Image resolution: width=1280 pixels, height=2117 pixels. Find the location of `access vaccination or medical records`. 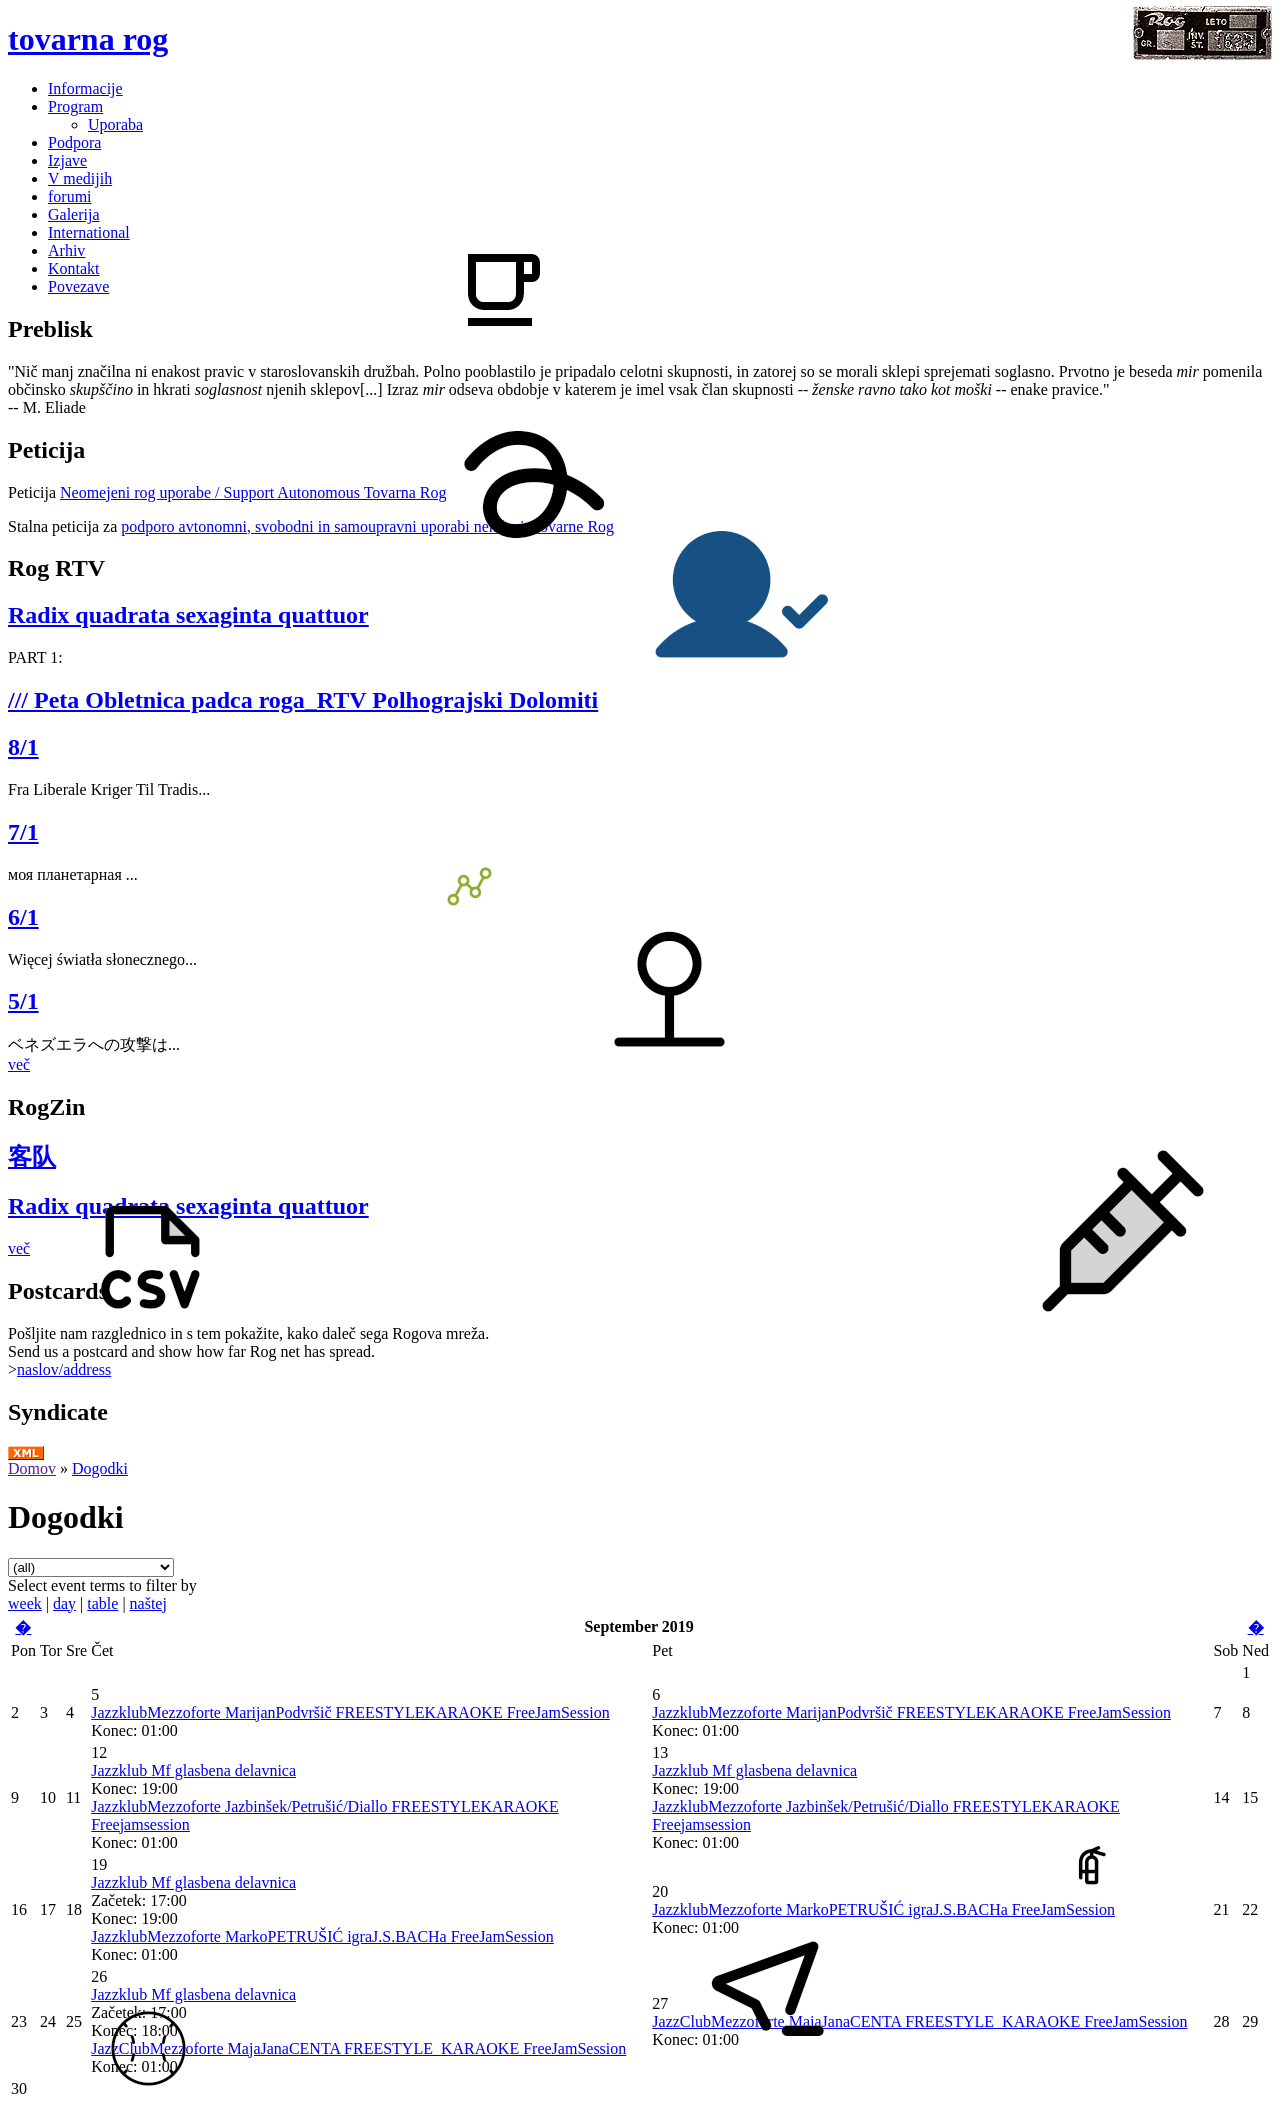

access vaccination or medical records is located at coordinates (1123, 1231).